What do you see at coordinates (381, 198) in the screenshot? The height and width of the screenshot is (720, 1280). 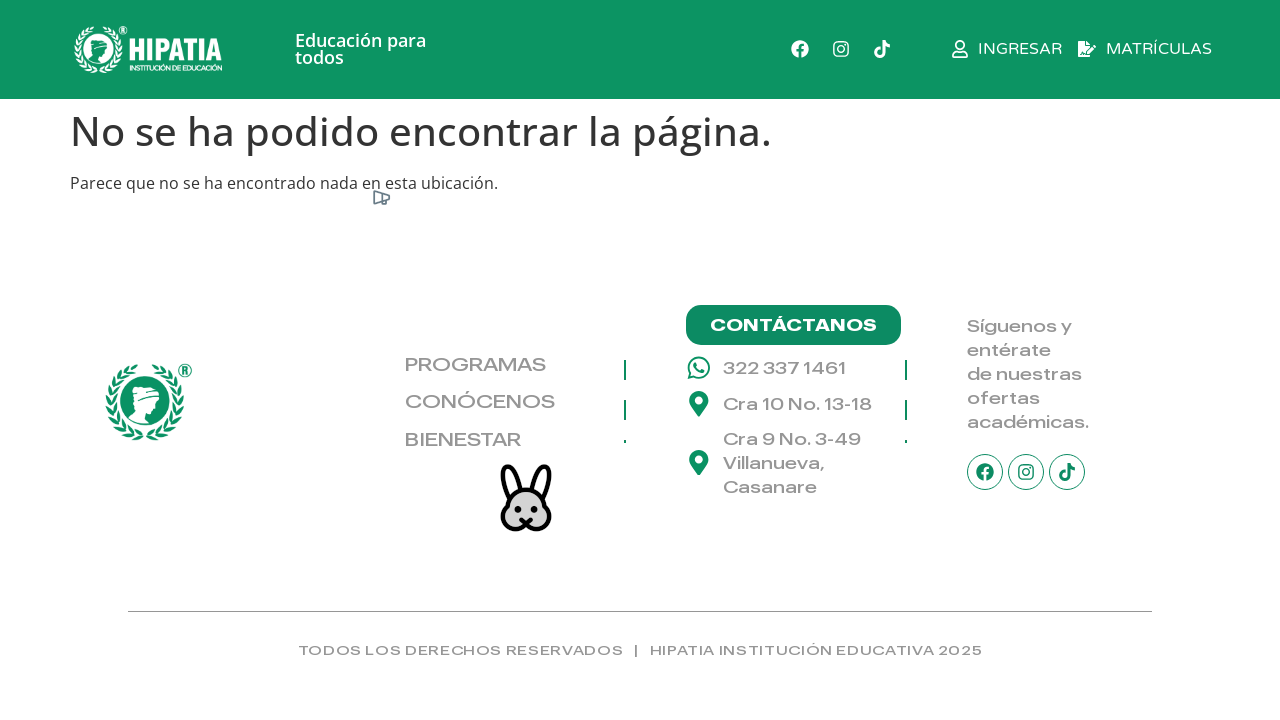 I see `make an announcement or broadcast` at bounding box center [381, 198].